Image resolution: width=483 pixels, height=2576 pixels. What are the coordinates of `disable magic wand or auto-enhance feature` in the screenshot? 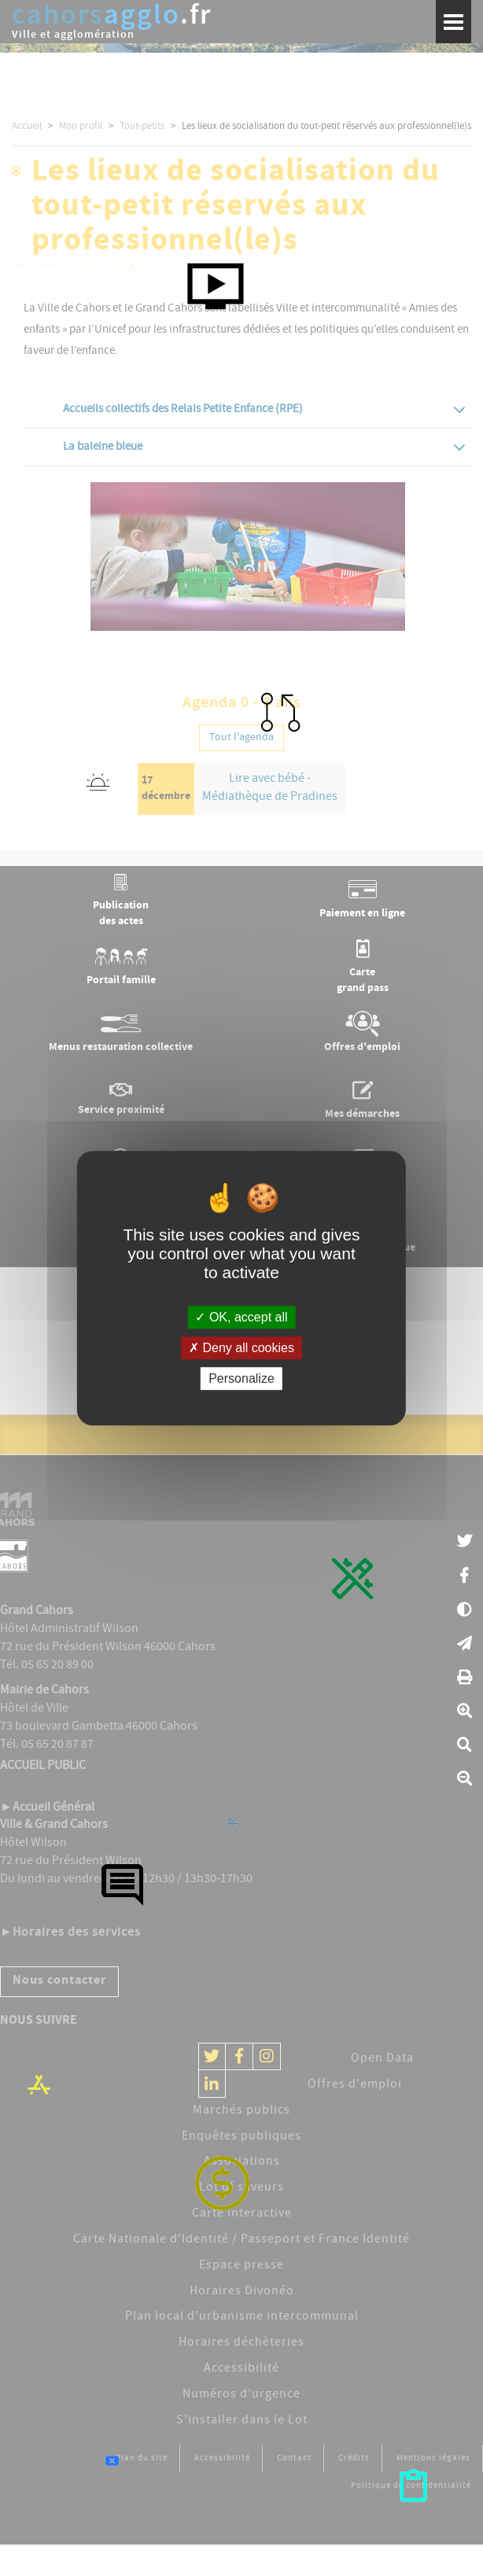 It's located at (352, 1579).